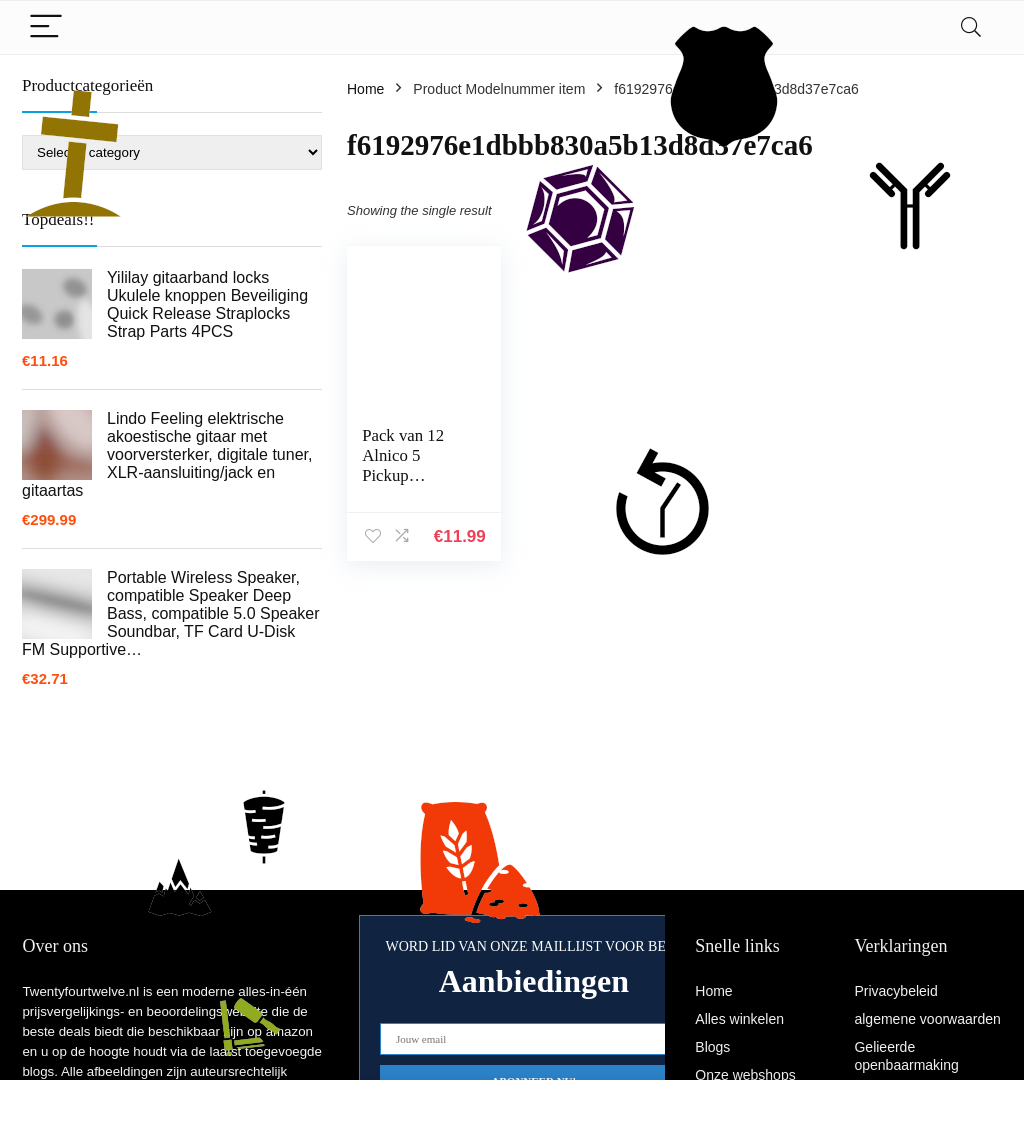  I want to click on woodworking tools or crafting section, so click(250, 1027).